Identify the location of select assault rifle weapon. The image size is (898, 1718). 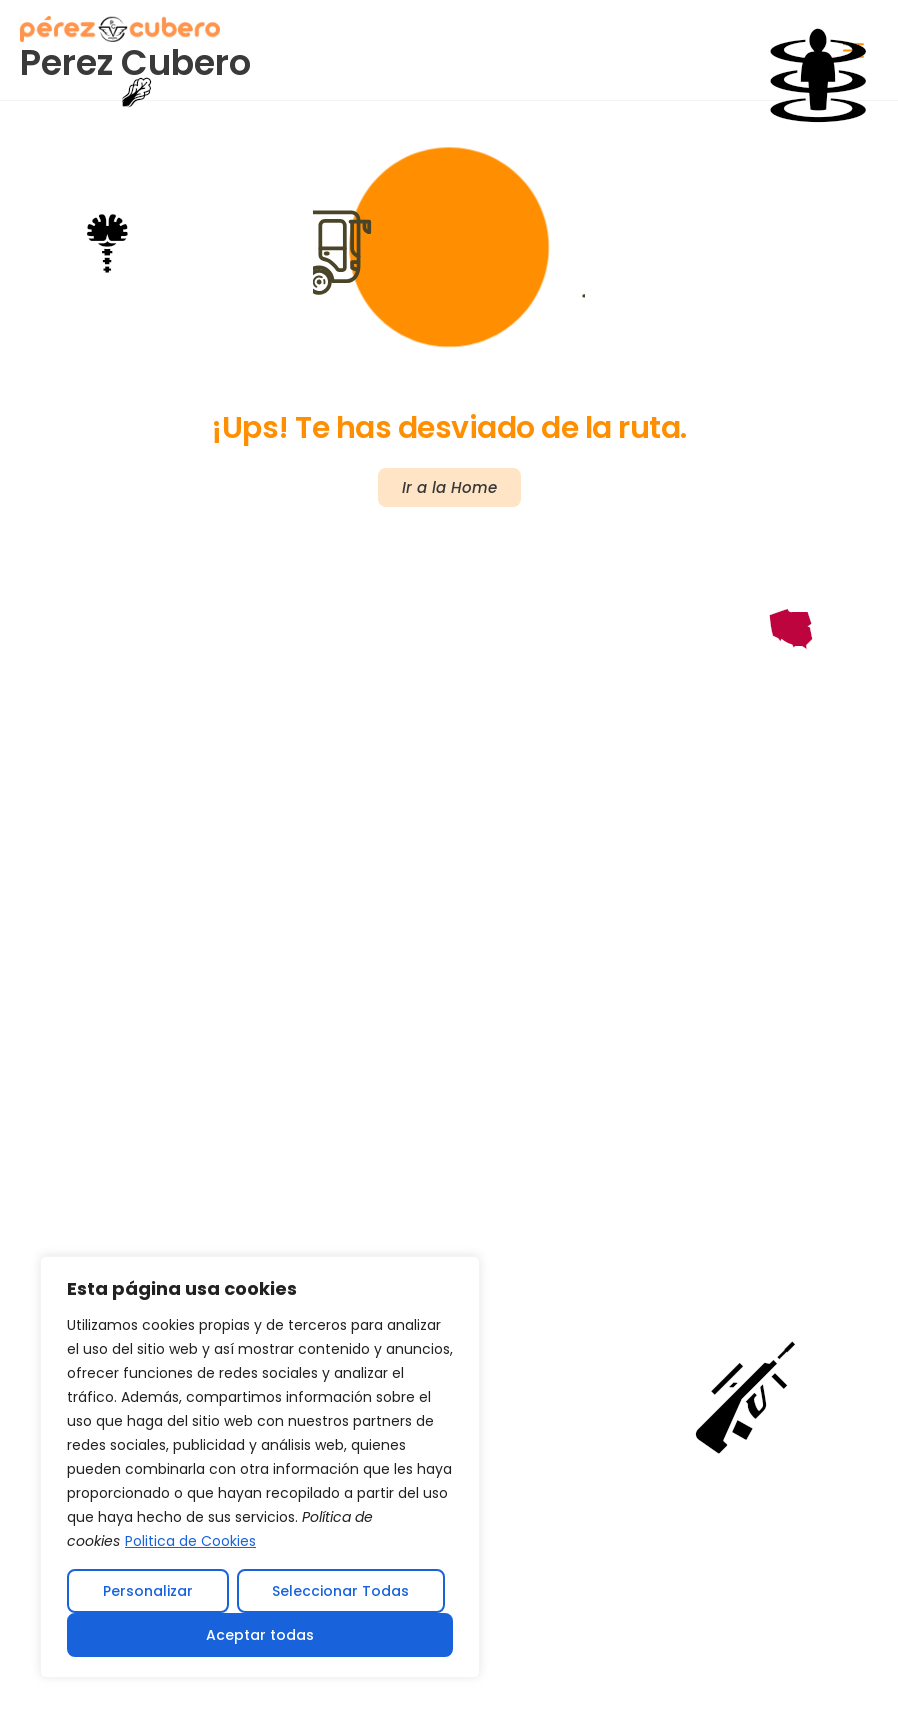
(745, 1397).